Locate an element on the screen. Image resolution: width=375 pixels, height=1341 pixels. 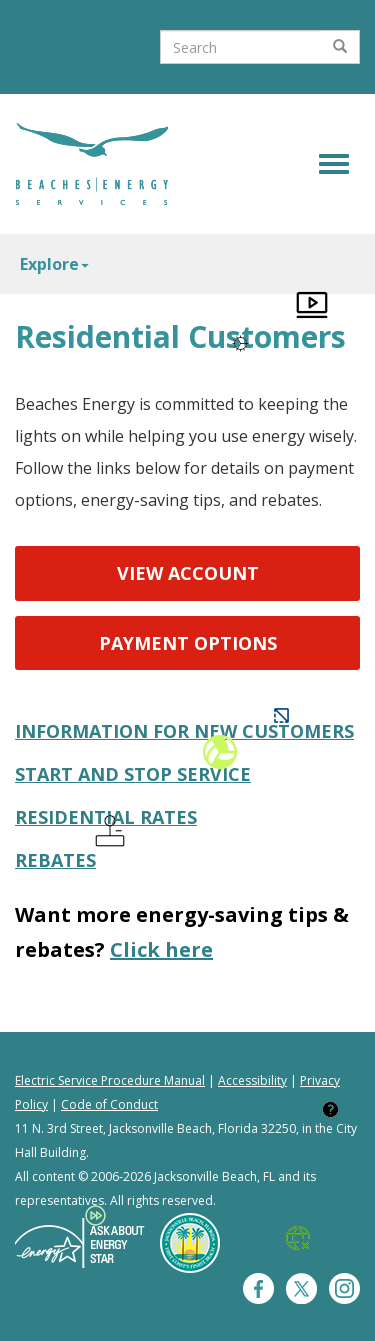
access help or support is located at coordinates (330, 1109).